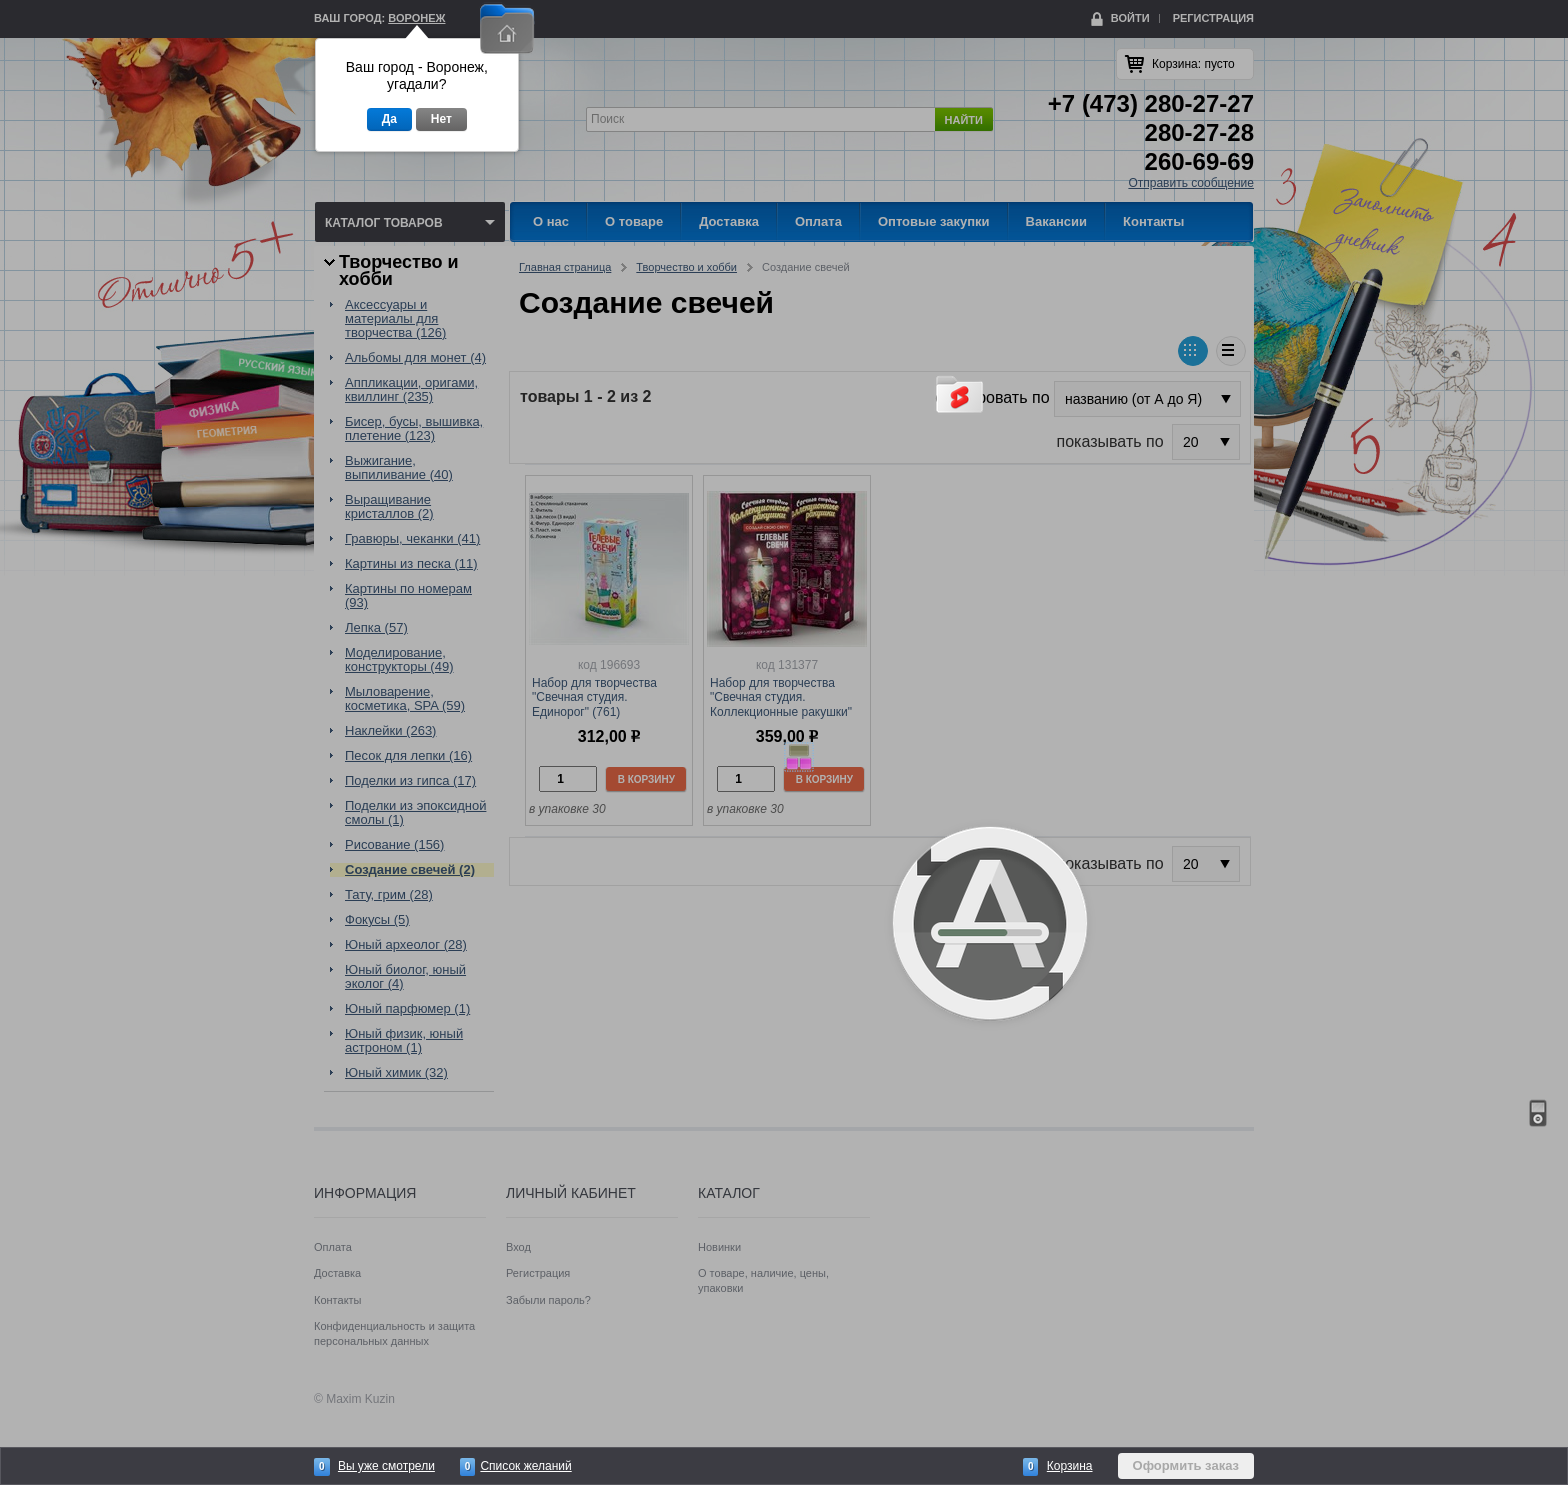 This screenshot has height=1485, width=1568. I want to click on open folder containing YouTube Shorts videos, so click(959, 395).